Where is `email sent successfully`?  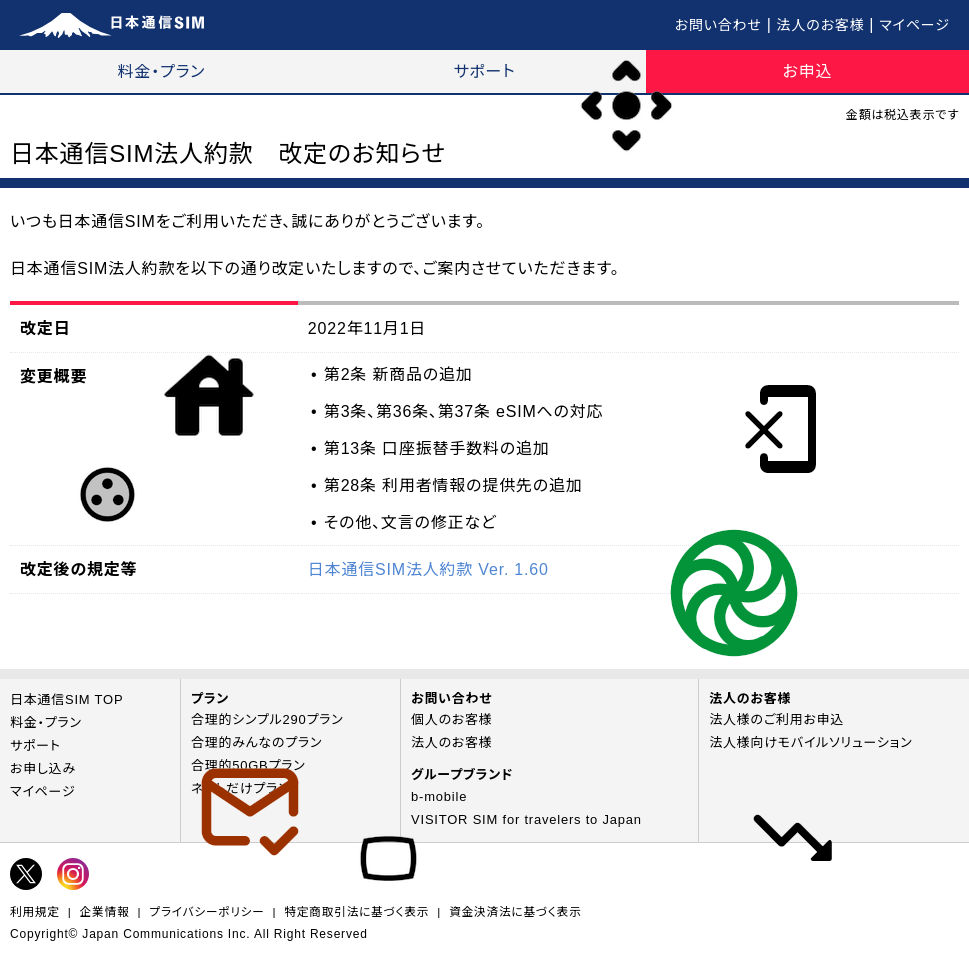 email sent successfully is located at coordinates (250, 807).